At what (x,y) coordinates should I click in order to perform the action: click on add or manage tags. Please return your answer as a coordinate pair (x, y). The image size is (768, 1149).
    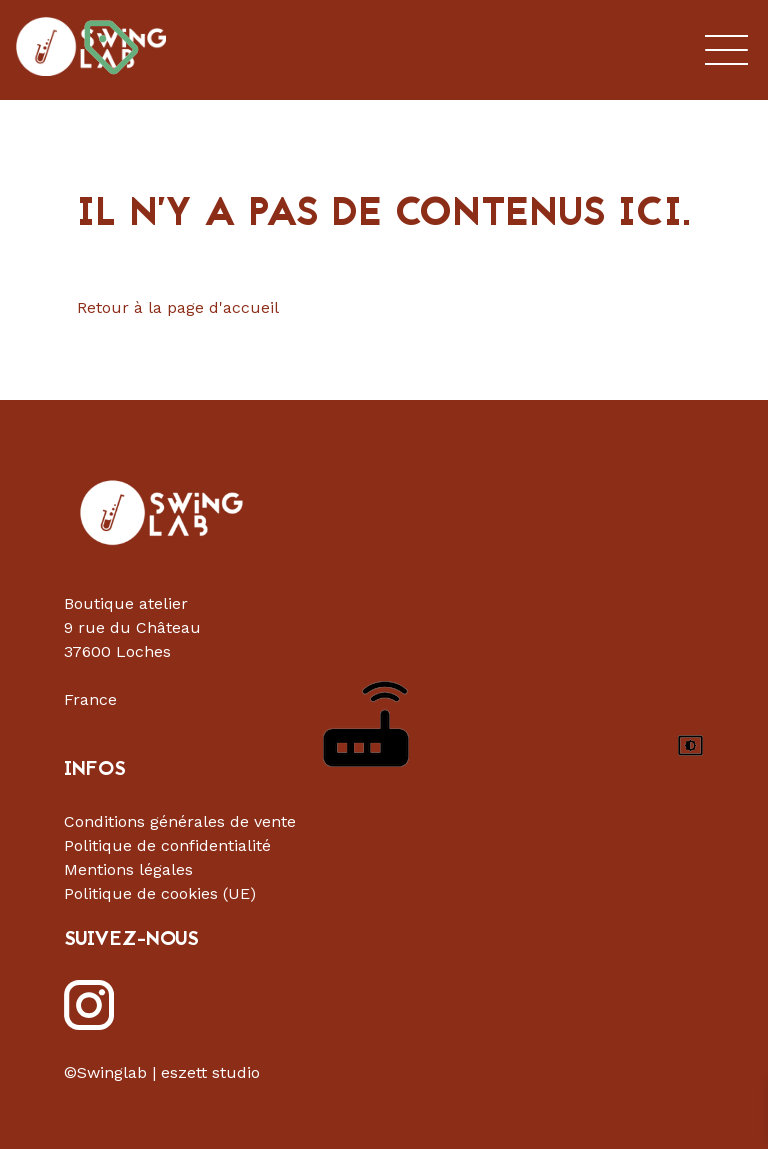
    Looking at the image, I should click on (110, 46).